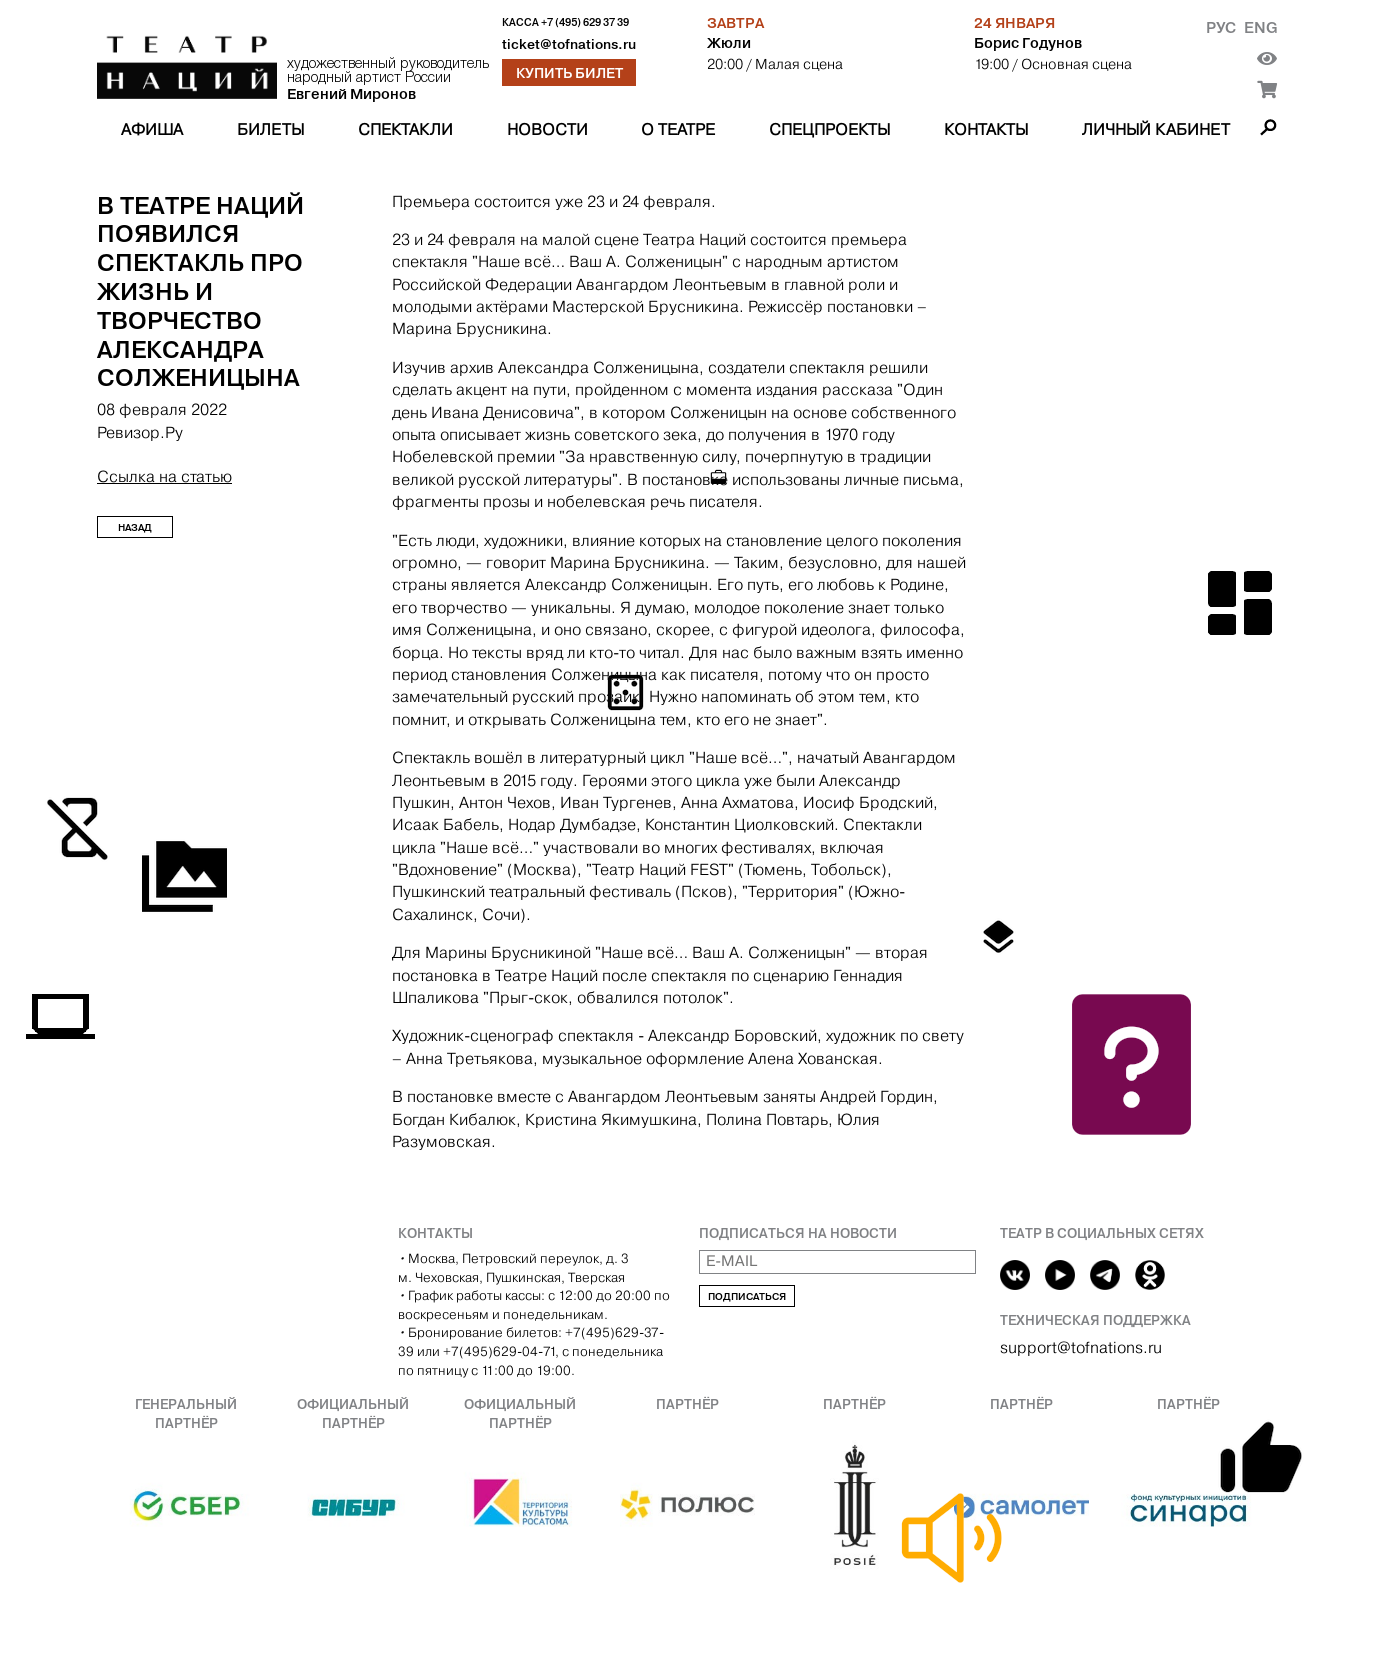  What do you see at coordinates (1260, 1459) in the screenshot?
I see `like or upvote content` at bounding box center [1260, 1459].